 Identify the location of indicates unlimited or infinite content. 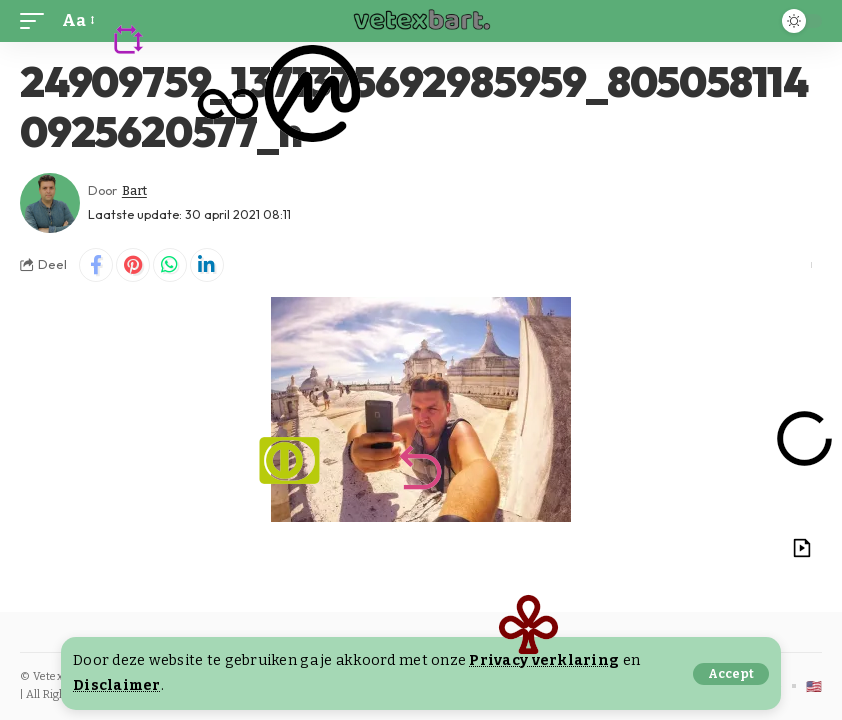
(228, 104).